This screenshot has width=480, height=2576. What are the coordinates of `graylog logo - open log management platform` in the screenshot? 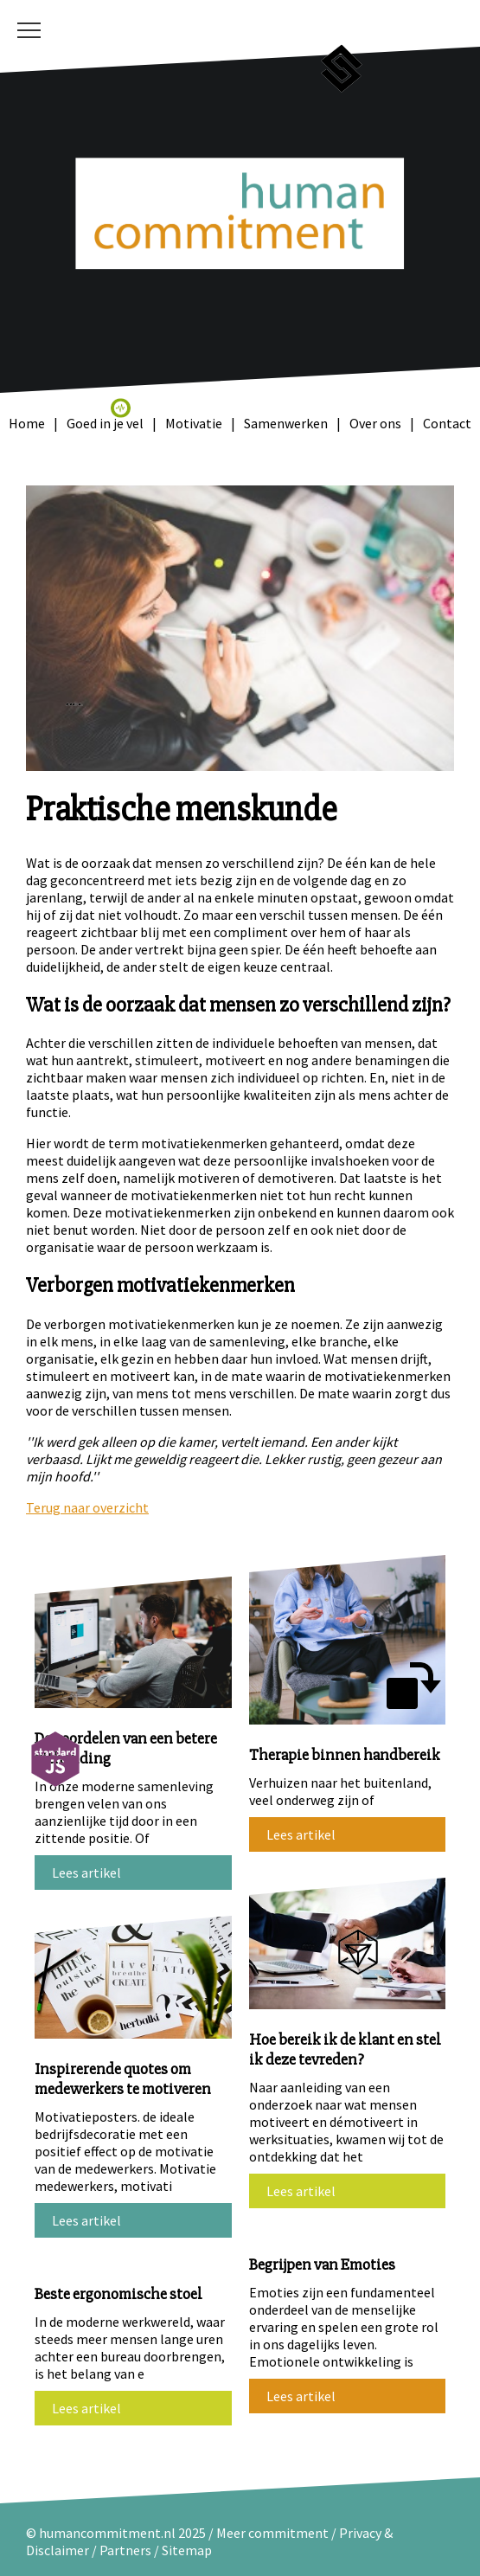 It's located at (120, 408).